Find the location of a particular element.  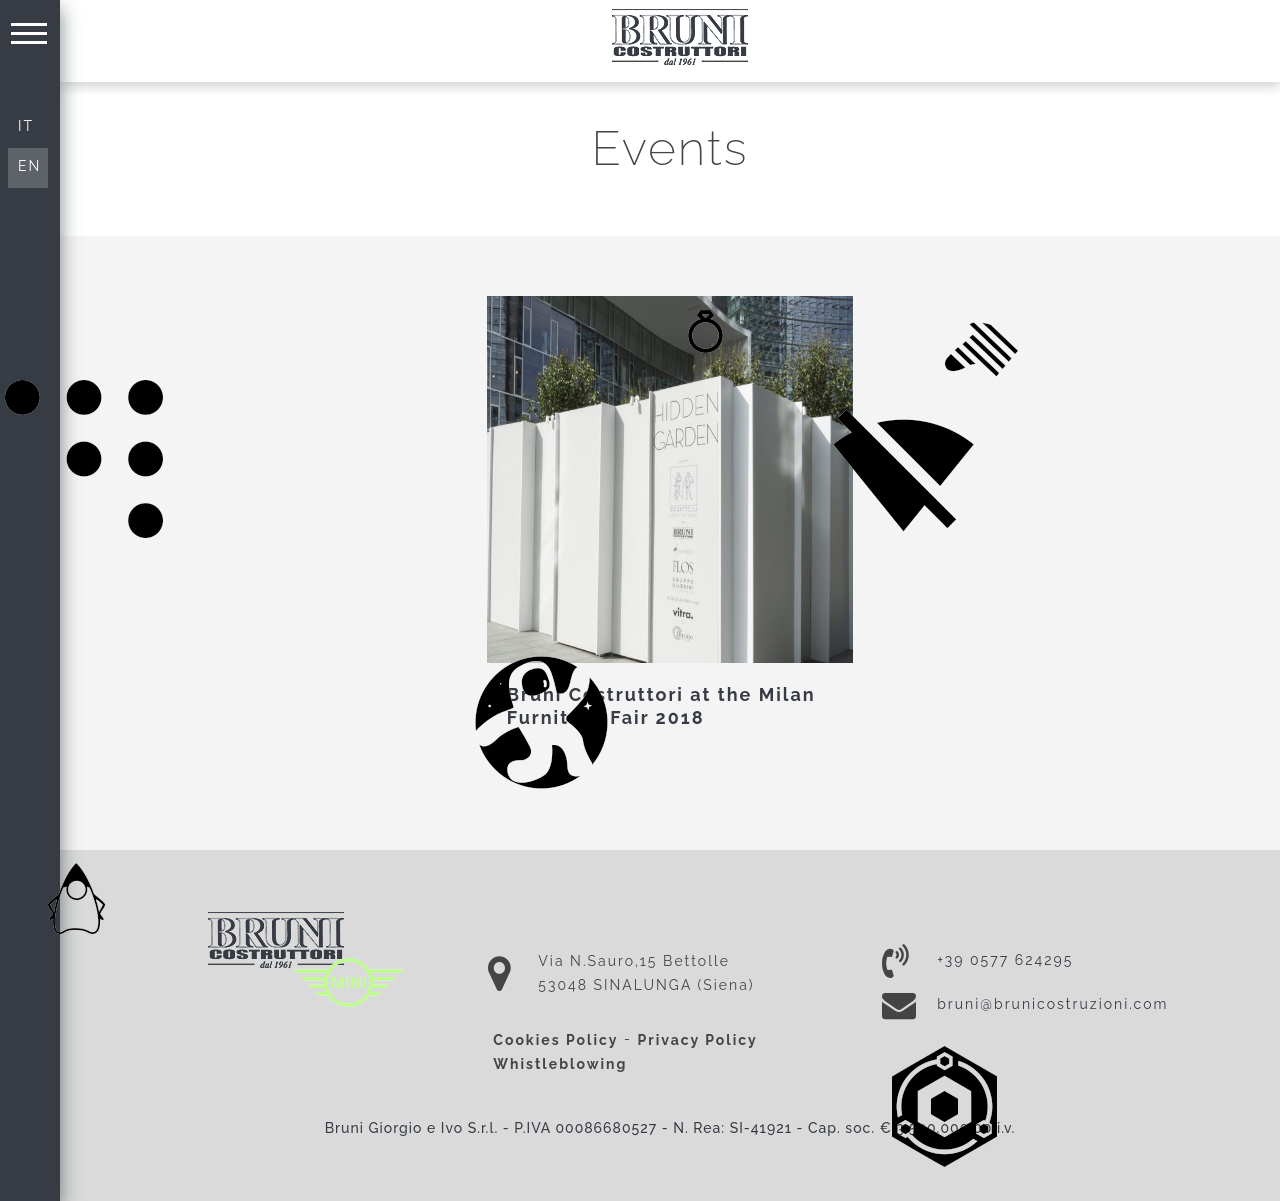

access jewelry or luxury shopping category is located at coordinates (705, 332).